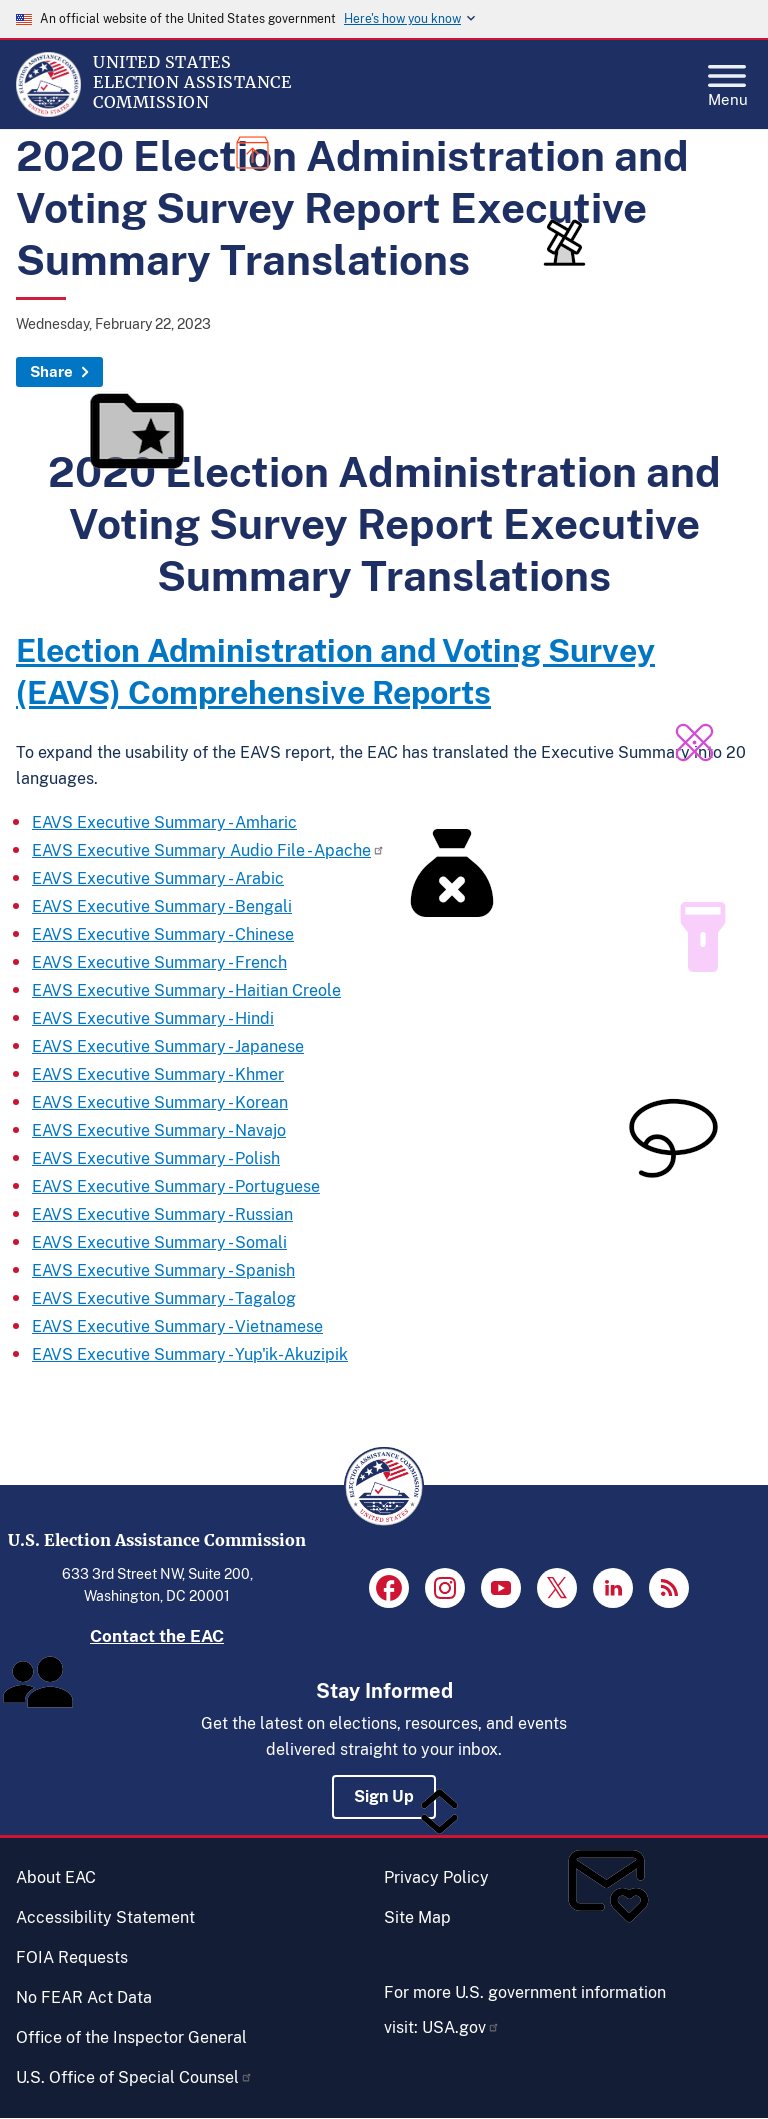 The height and width of the screenshot is (2119, 768). Describe the element at coordinates (452, 873) in the screenshot. I see `remove item from cart or bag` at that location.